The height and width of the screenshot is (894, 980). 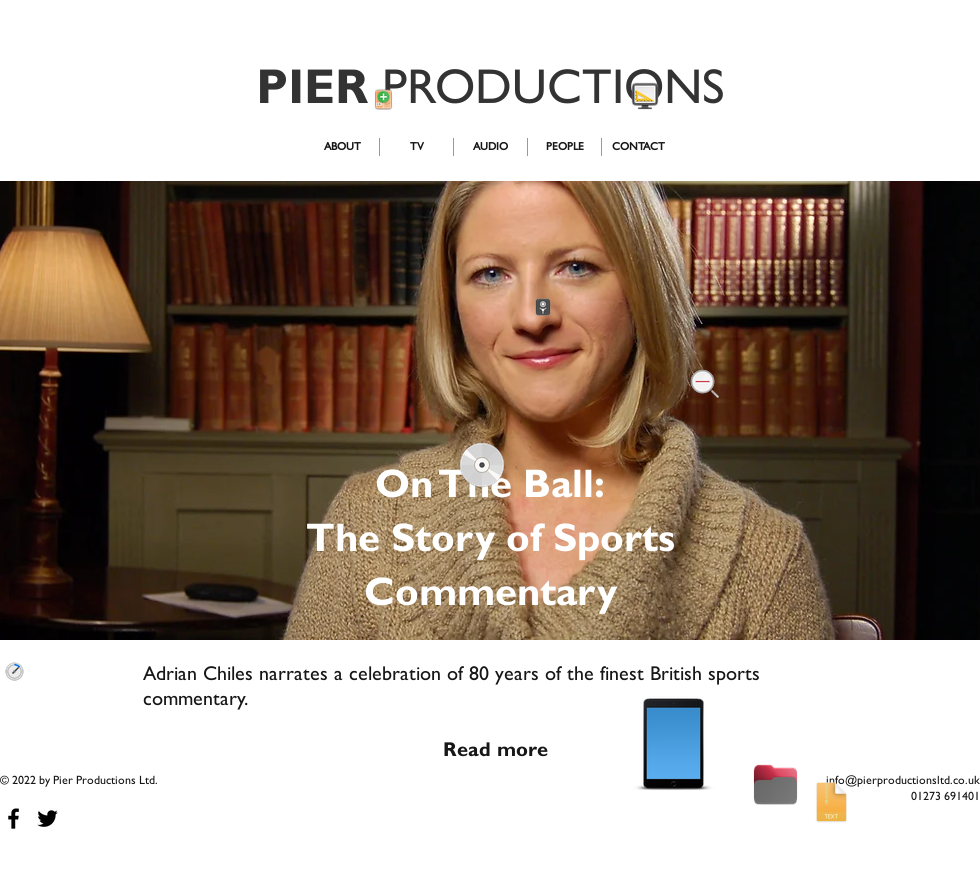 I want to click on drop files here to move them into this folder, so click(x=775, y=784).